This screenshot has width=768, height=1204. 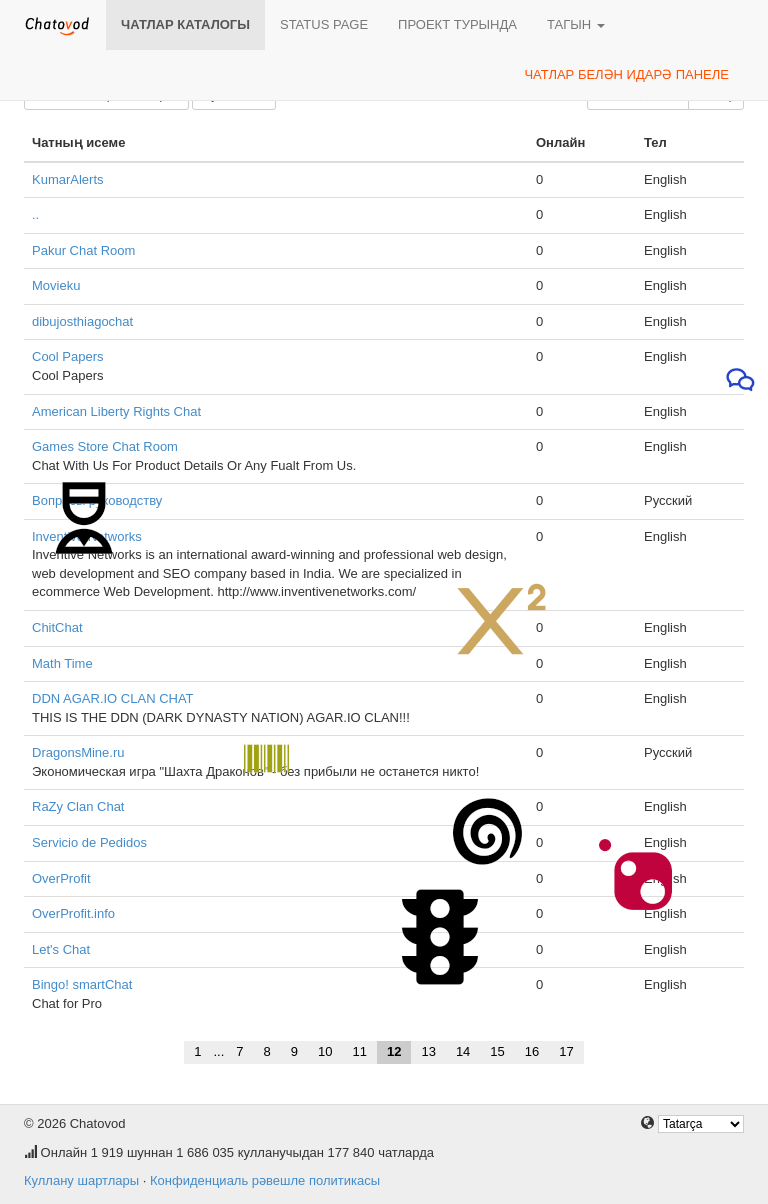 I want to click on link to Wikidata knowledge base, so click(x=266, y=758).